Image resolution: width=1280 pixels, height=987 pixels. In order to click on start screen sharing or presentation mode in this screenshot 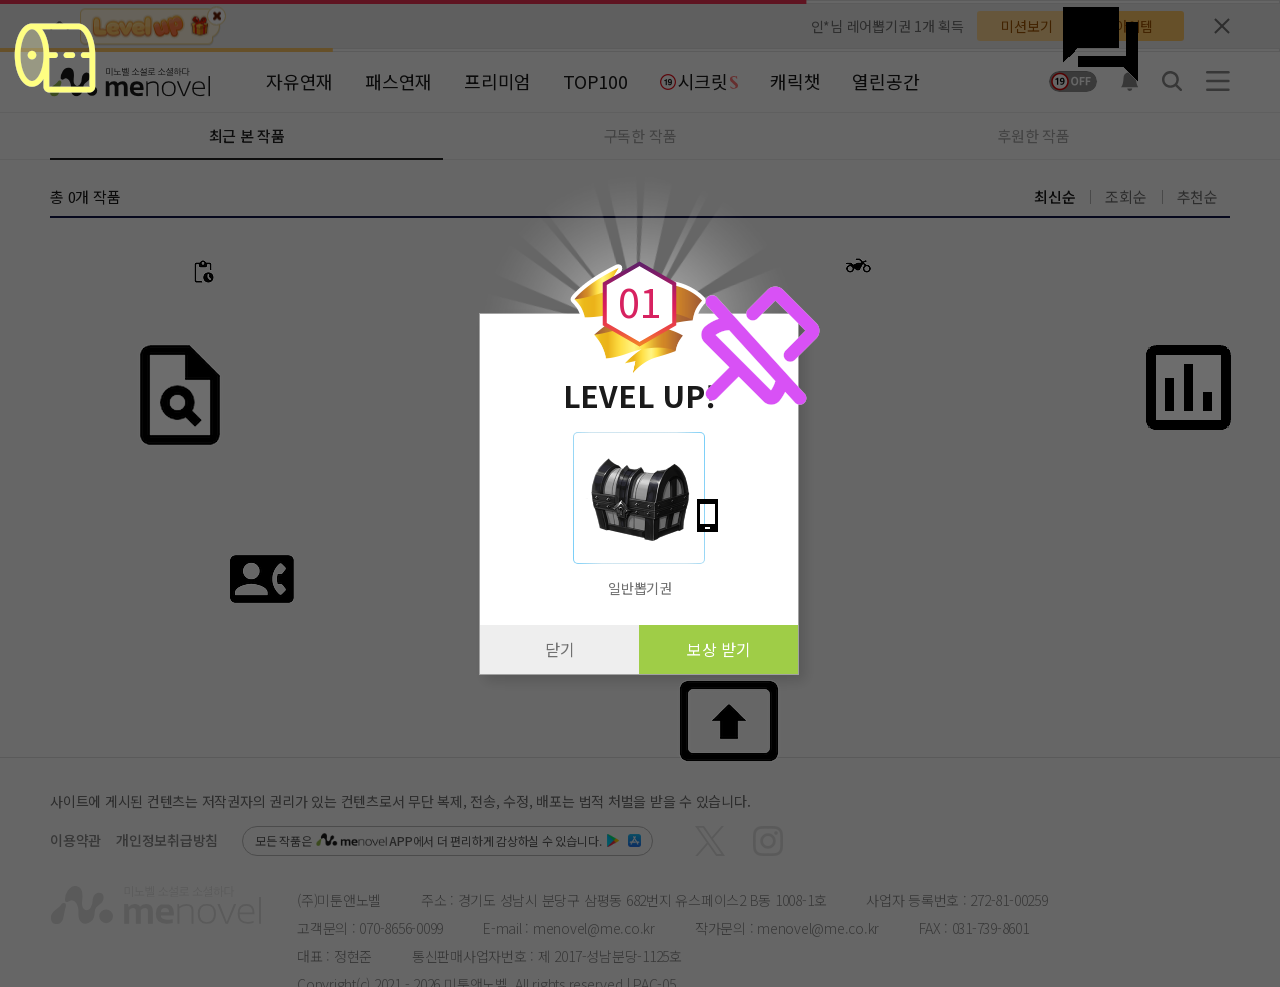, I will do `click(729, 721)`.